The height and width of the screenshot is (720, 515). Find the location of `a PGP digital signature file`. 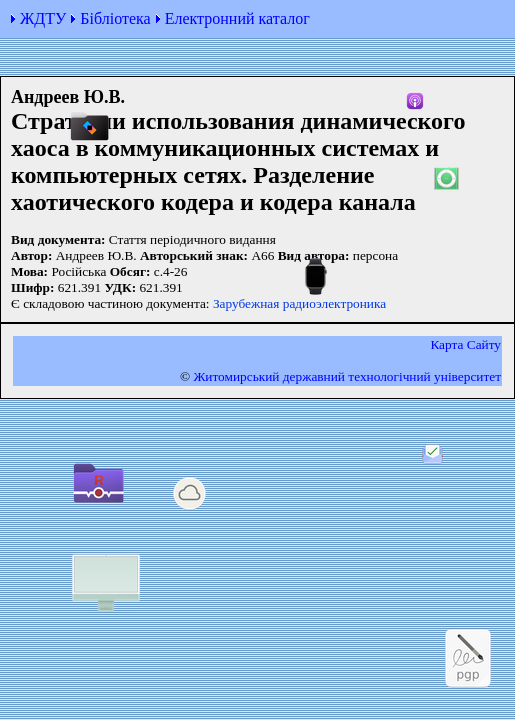

a PGP digital signature file is located at coordinates (468, 658).